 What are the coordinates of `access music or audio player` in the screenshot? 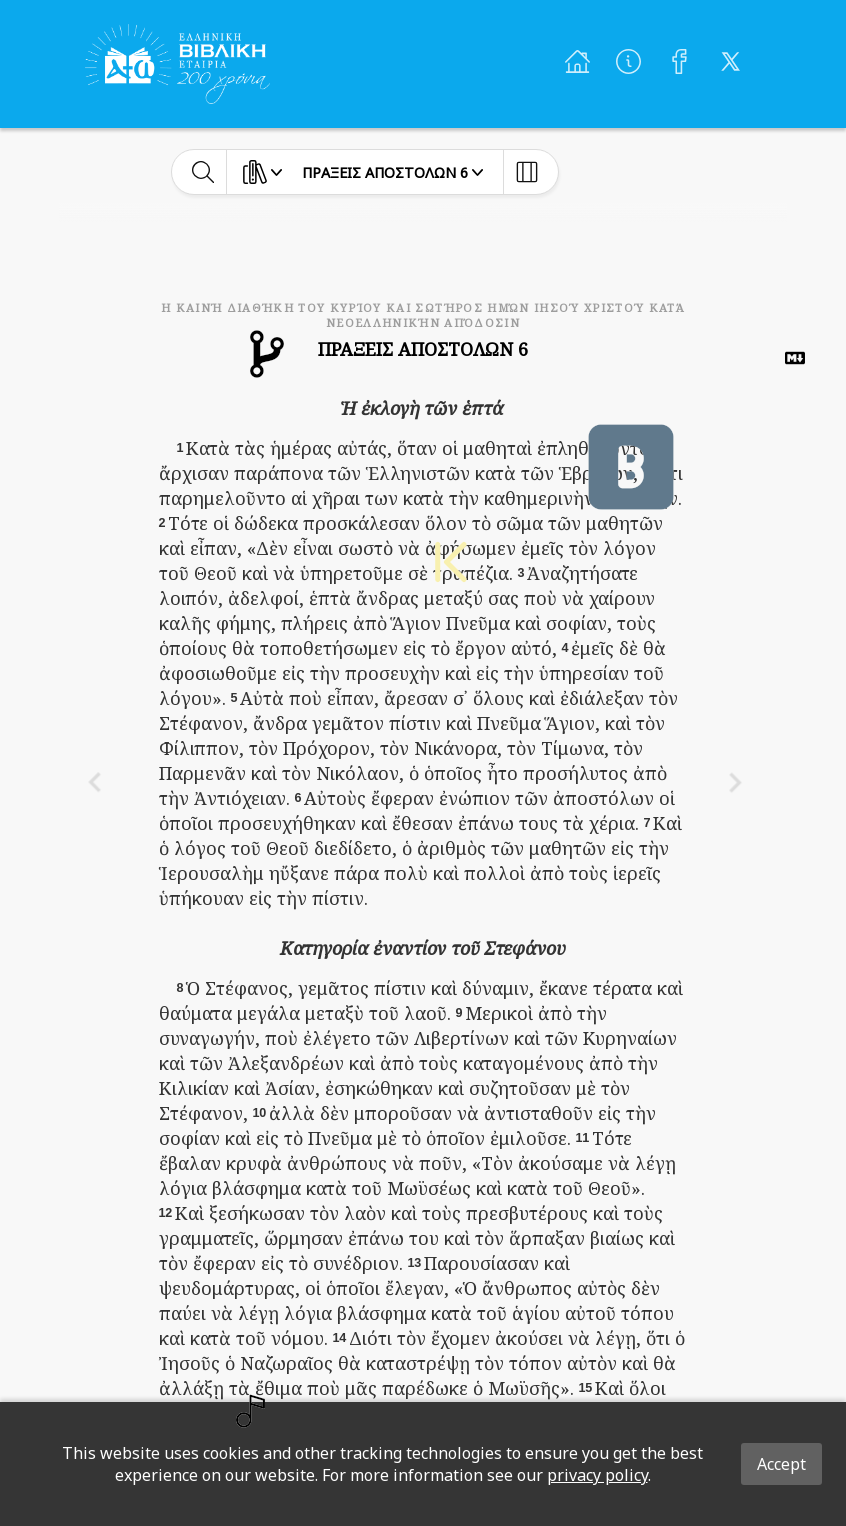 It's located at (250, 1410).